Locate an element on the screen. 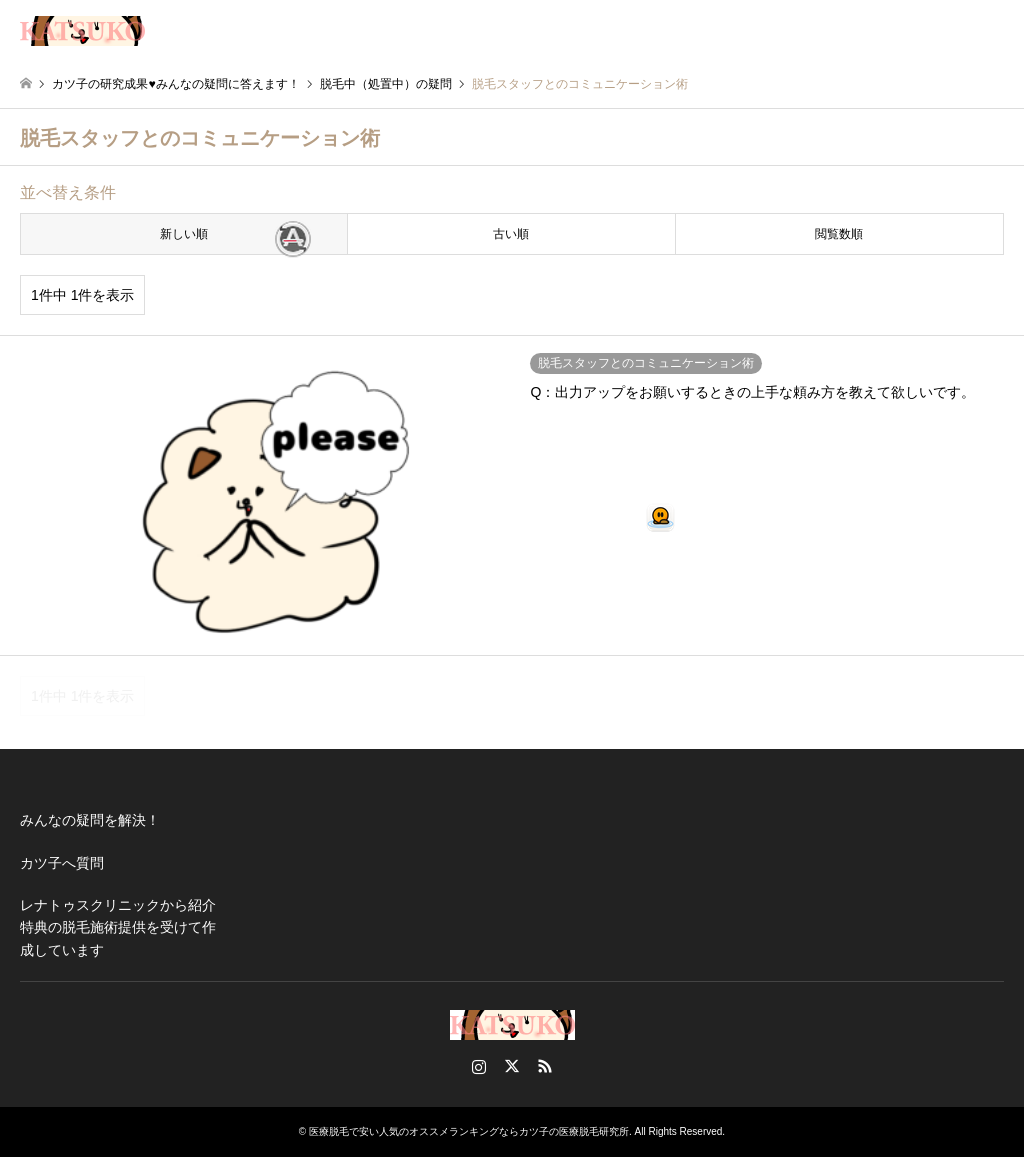 The height and width of the screenshot is (1157, 1024). check for system software updates is located at coordinates (293, 239).